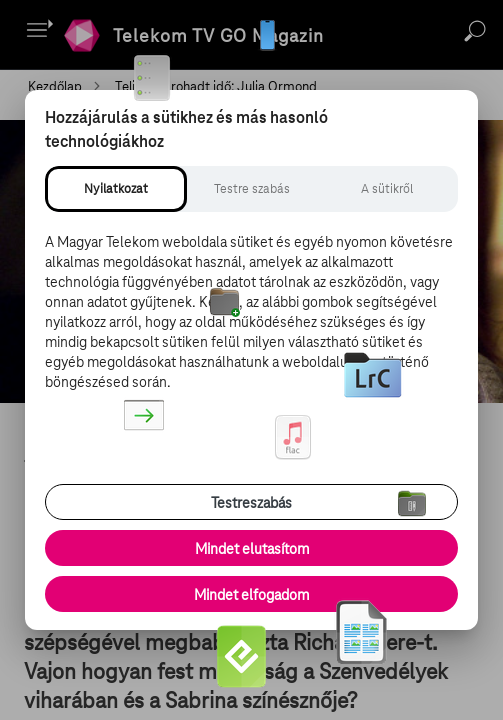  What do you see at coordinates (241, 656) in the screenshot?
I see `an epub ebook file` at bounding box center [241, 656].